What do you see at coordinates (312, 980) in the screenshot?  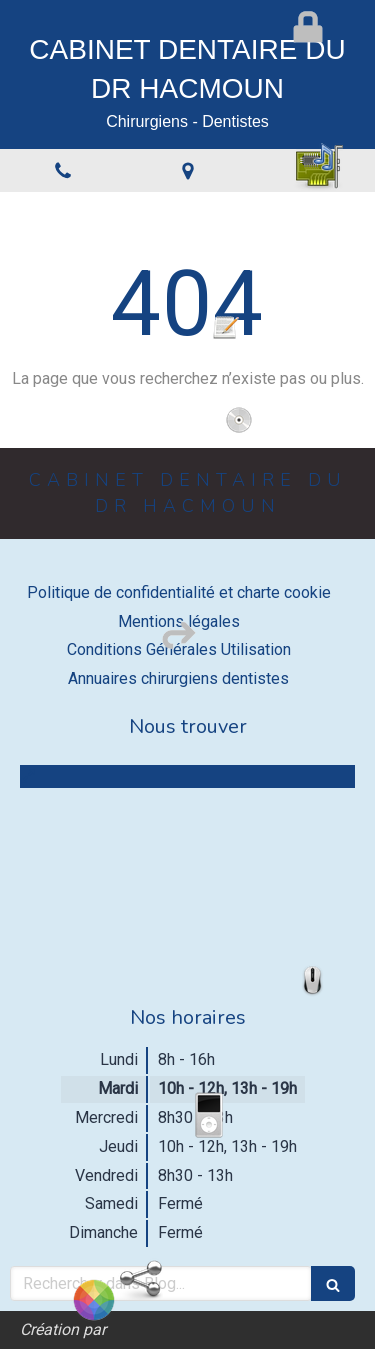 I see `configure mouse settings` at bounding box center [312, 980].